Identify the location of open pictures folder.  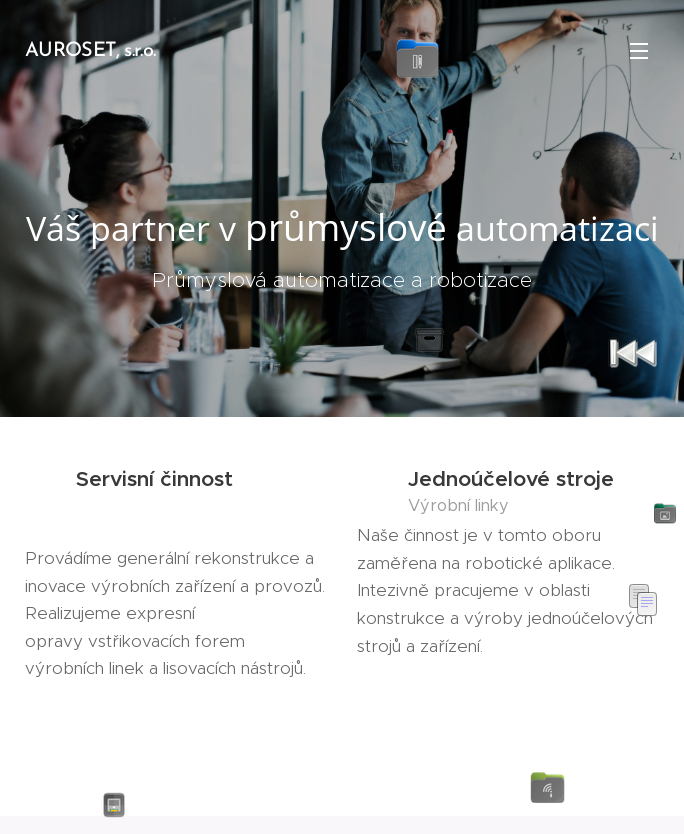
(665, 513).